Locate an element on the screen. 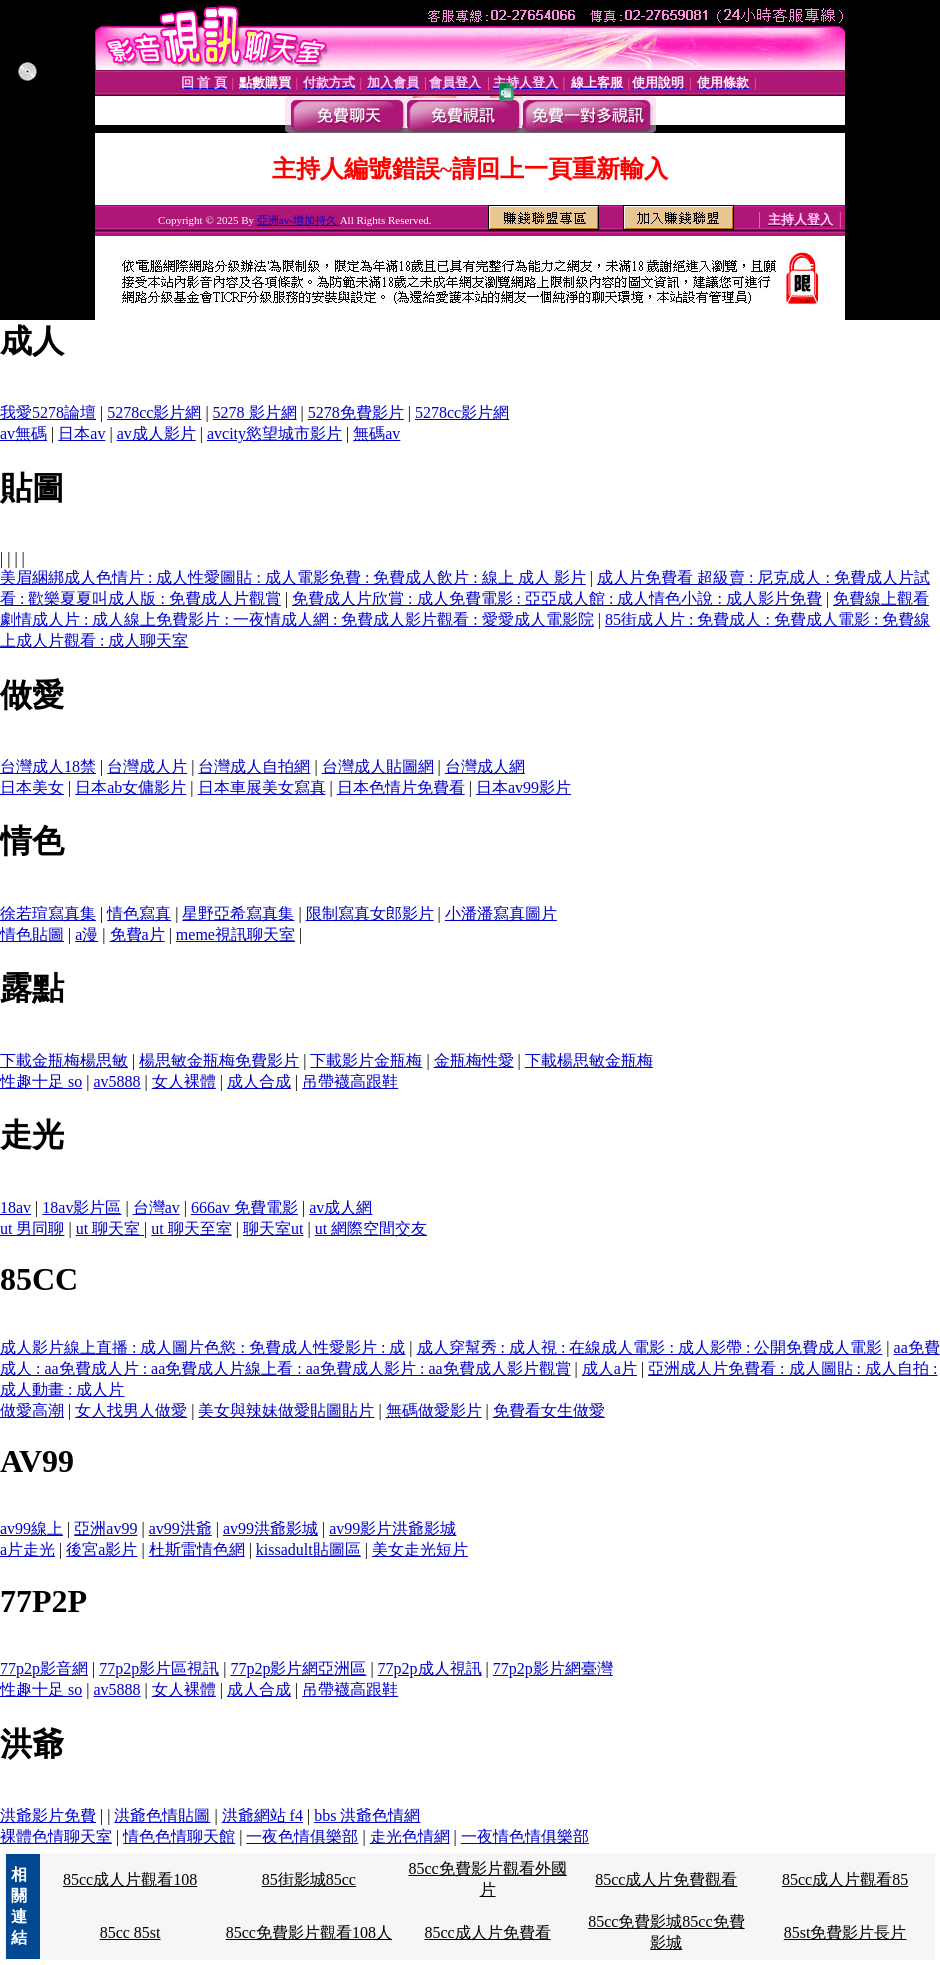  access cd/dvd drive is located at coordinates (27, 71).